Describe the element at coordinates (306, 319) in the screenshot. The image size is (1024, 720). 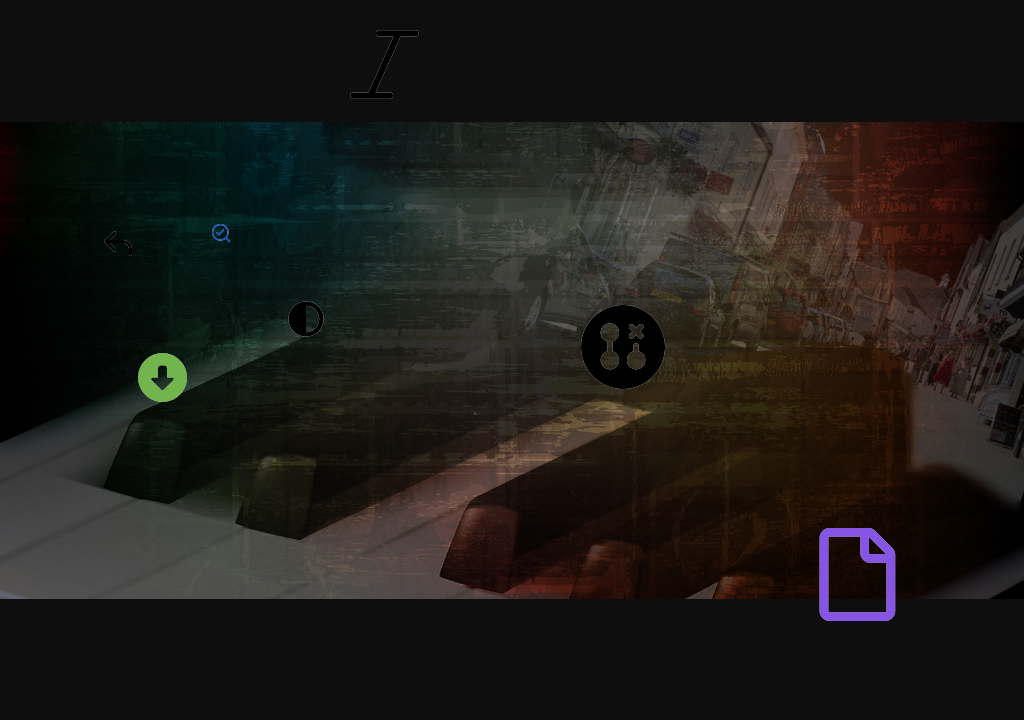
I see `toggle between light and dark mode` at that location.